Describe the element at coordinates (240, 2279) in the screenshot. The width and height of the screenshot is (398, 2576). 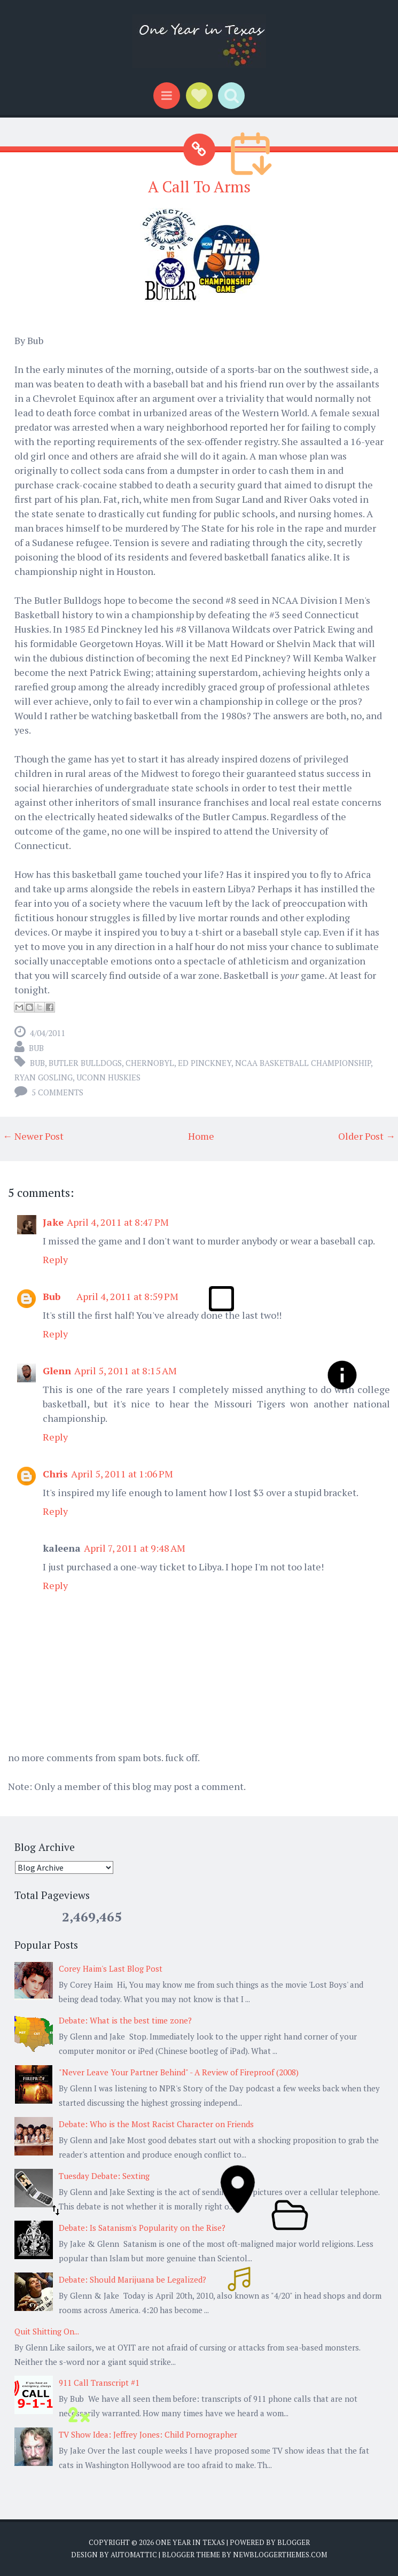
I see `access music library or player` at that location.